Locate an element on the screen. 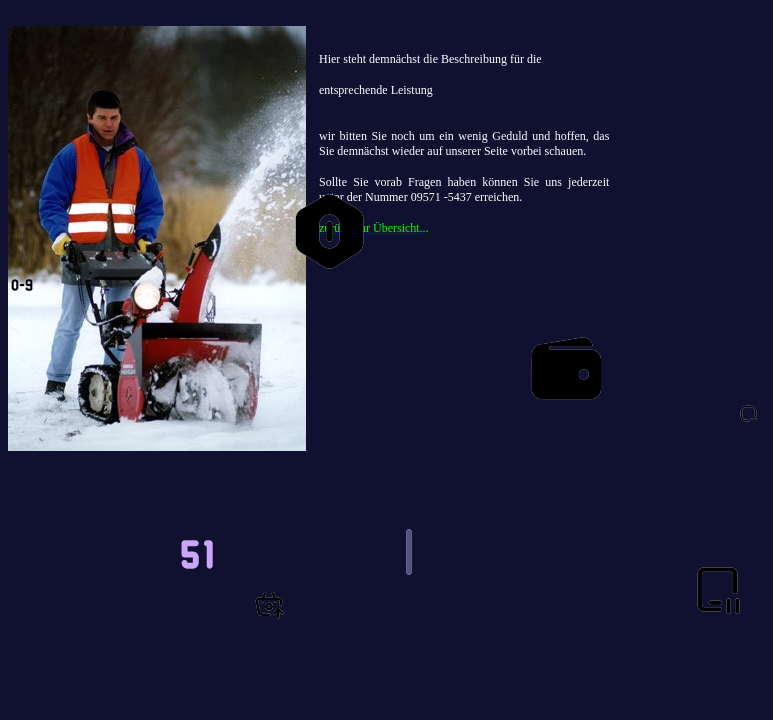  access your wallet or payment methods is located at coordinates (566, 369).